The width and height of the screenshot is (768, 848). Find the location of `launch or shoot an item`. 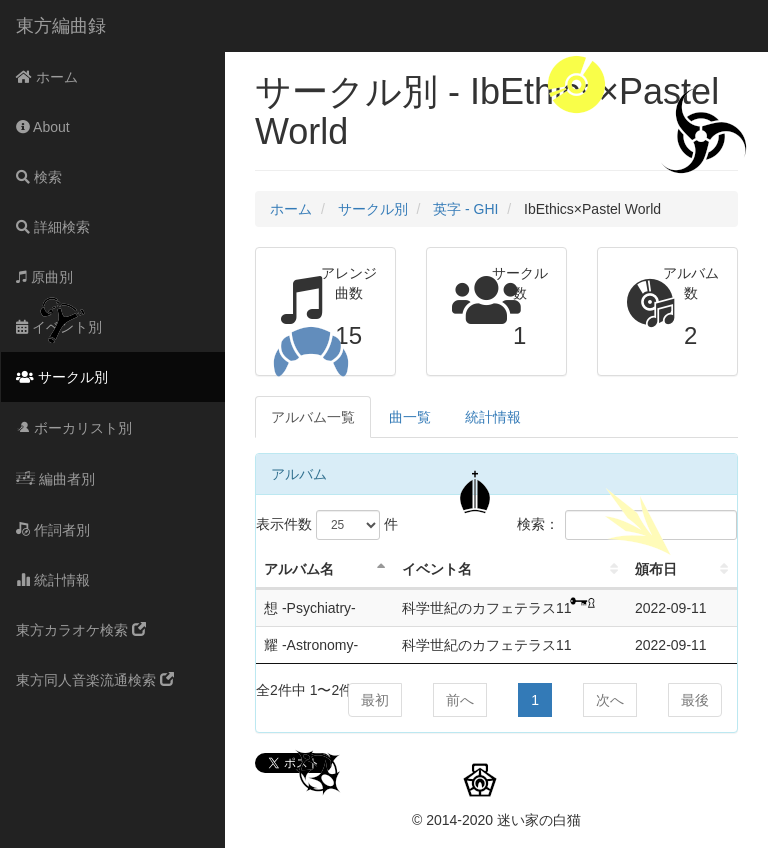

launch or shoot an item is located at coordinates (61, 320).